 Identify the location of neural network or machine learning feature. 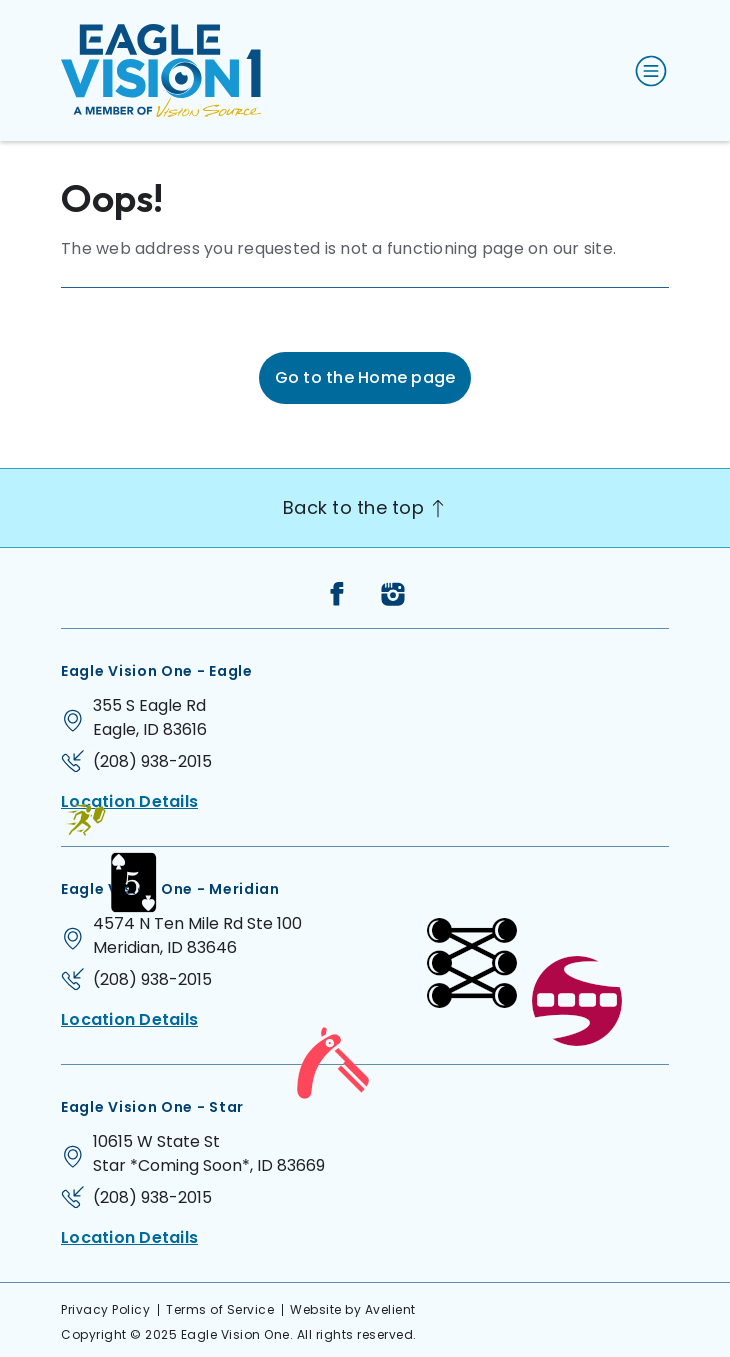
(472, 963).